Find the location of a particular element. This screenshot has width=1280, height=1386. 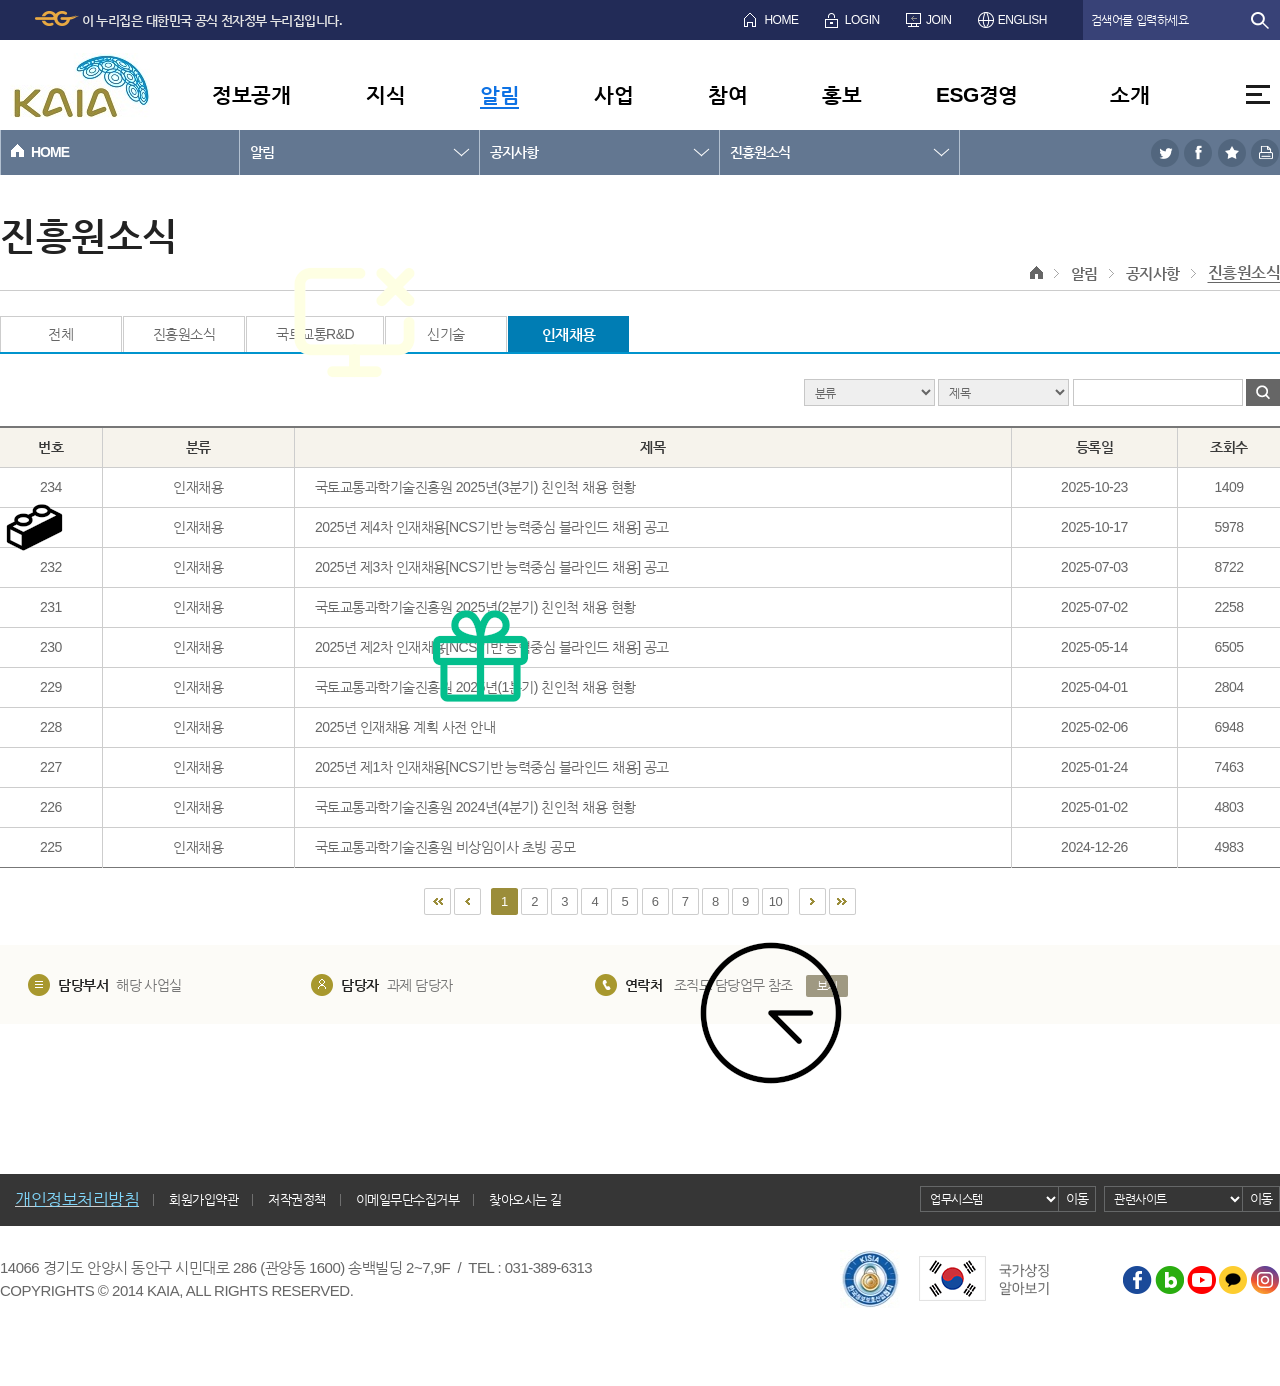

view or redeem a gift is located at coordinates (480, 661).